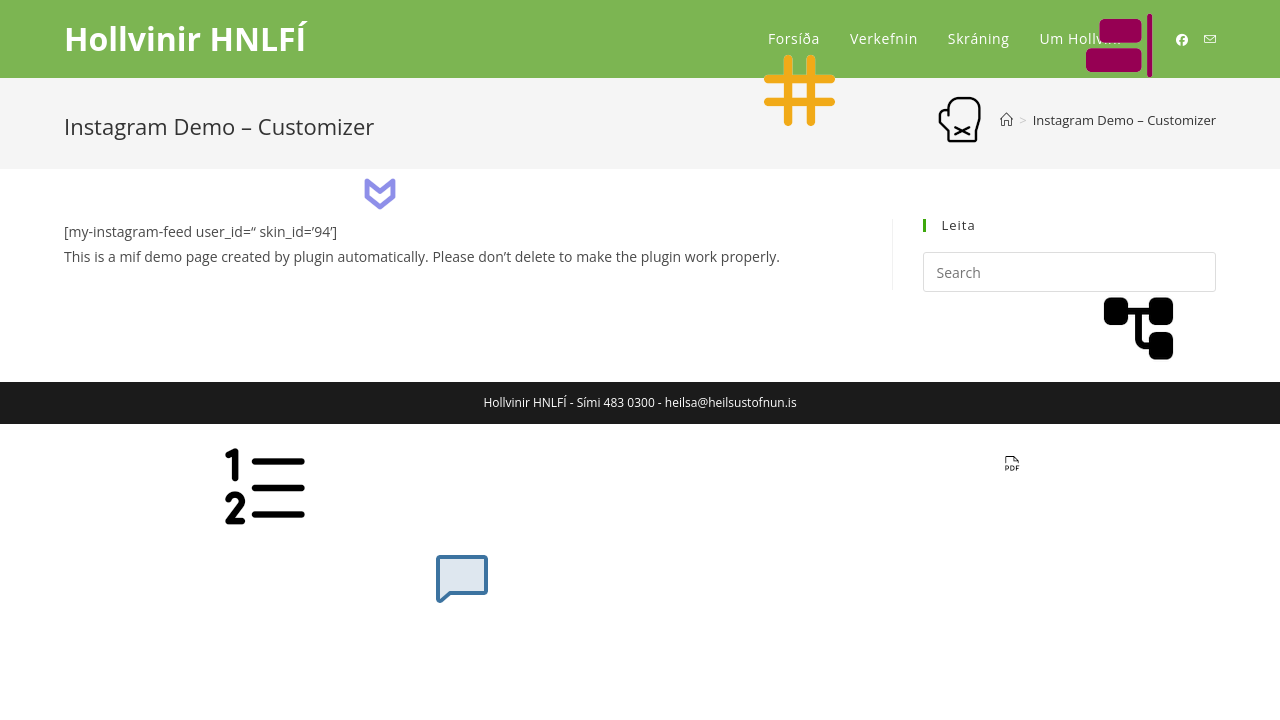 Image resolution: width=1280 pixels, height=720 pixels. What do you see at coordinates (265, 488) in the screenshot?
I see `create a numbered list` at bounding box center [265, 488].